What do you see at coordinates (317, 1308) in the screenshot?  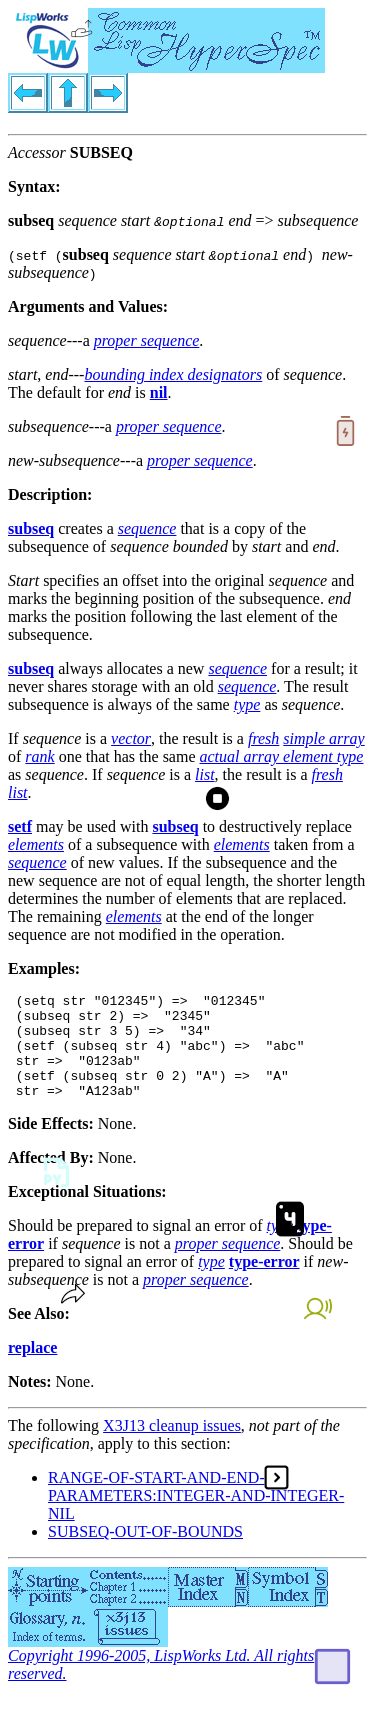 I see `user is speaking or broadcasting audio` at bounding box center [317, 1308].